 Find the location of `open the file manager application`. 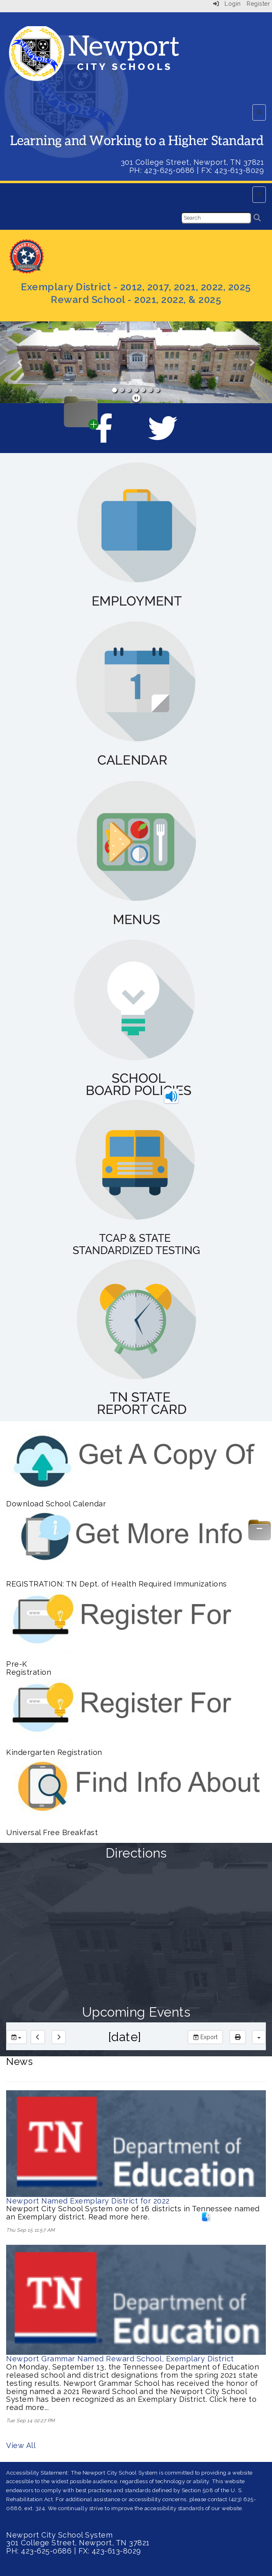

open the file manager application is located at coordinates (259, 1530).